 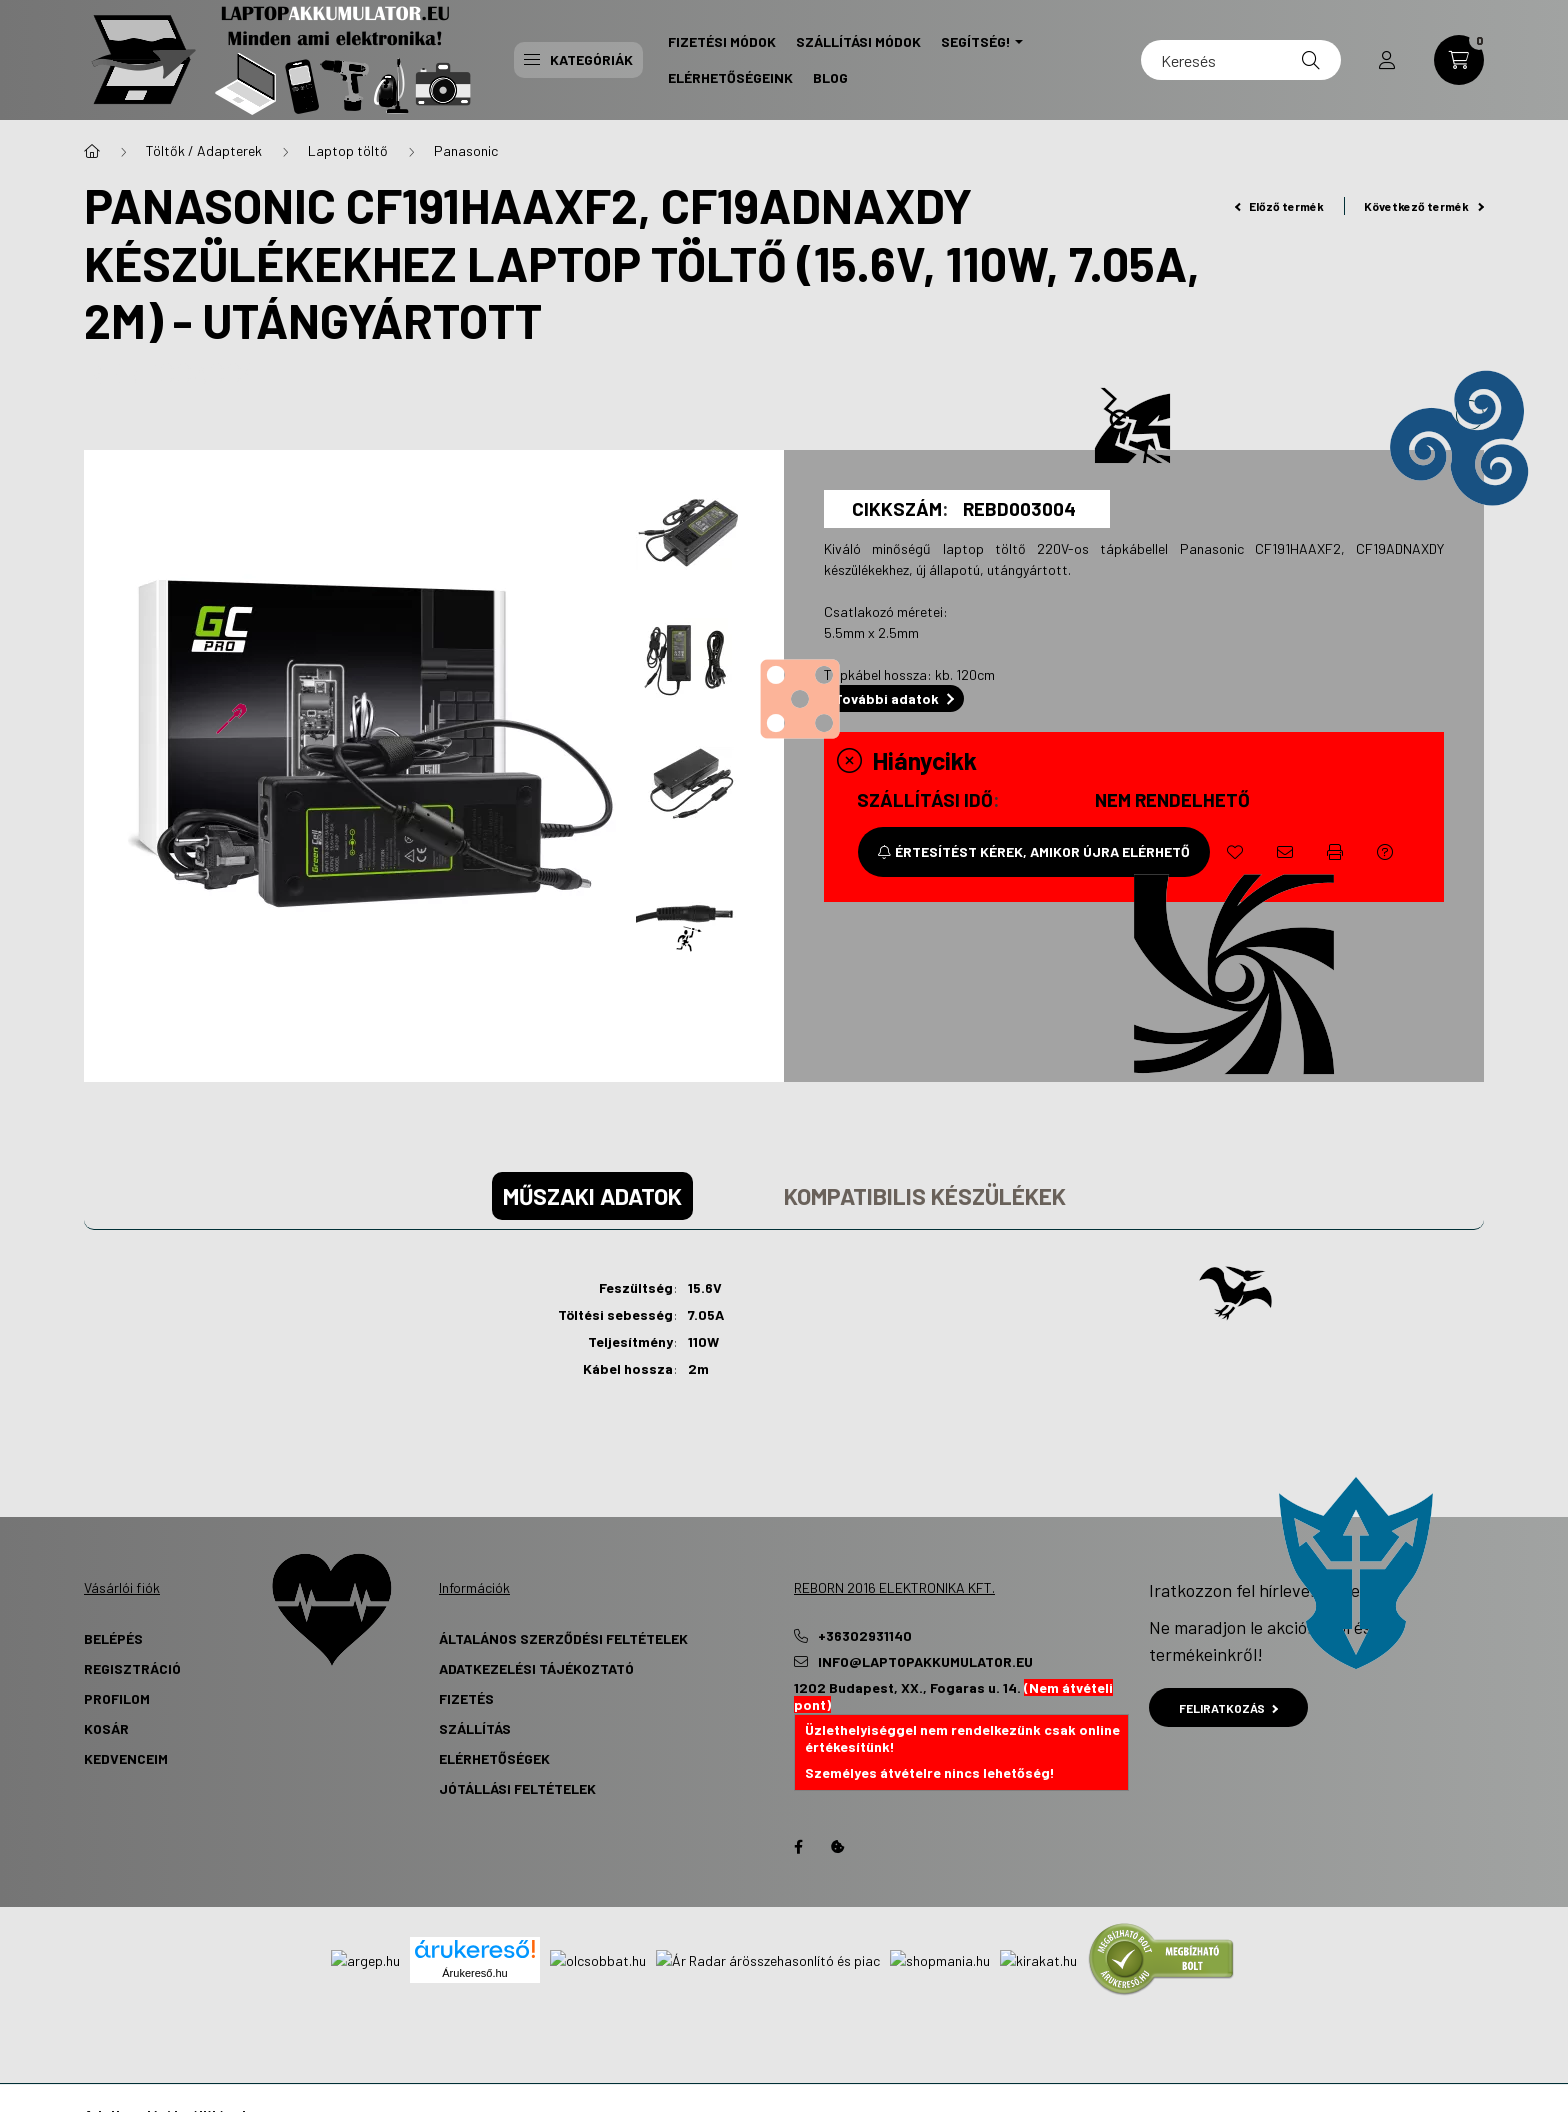 I want to click on select caveman character class, so click(x=689, y=939).